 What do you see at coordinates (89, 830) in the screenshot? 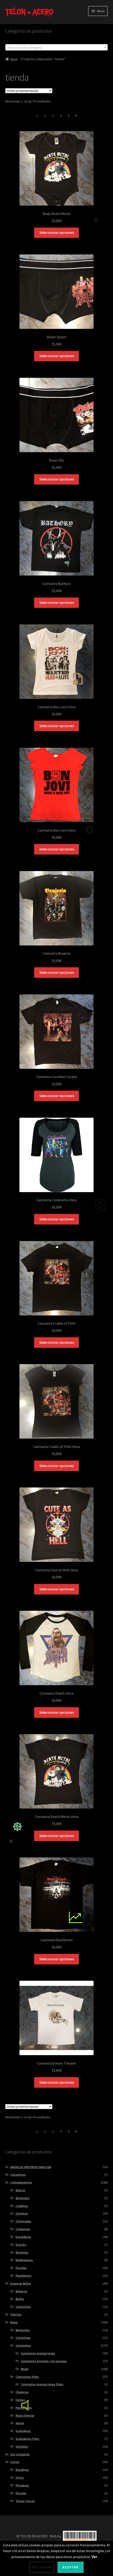
I see `customize color or theme settings` at bounding box center [89, 830].